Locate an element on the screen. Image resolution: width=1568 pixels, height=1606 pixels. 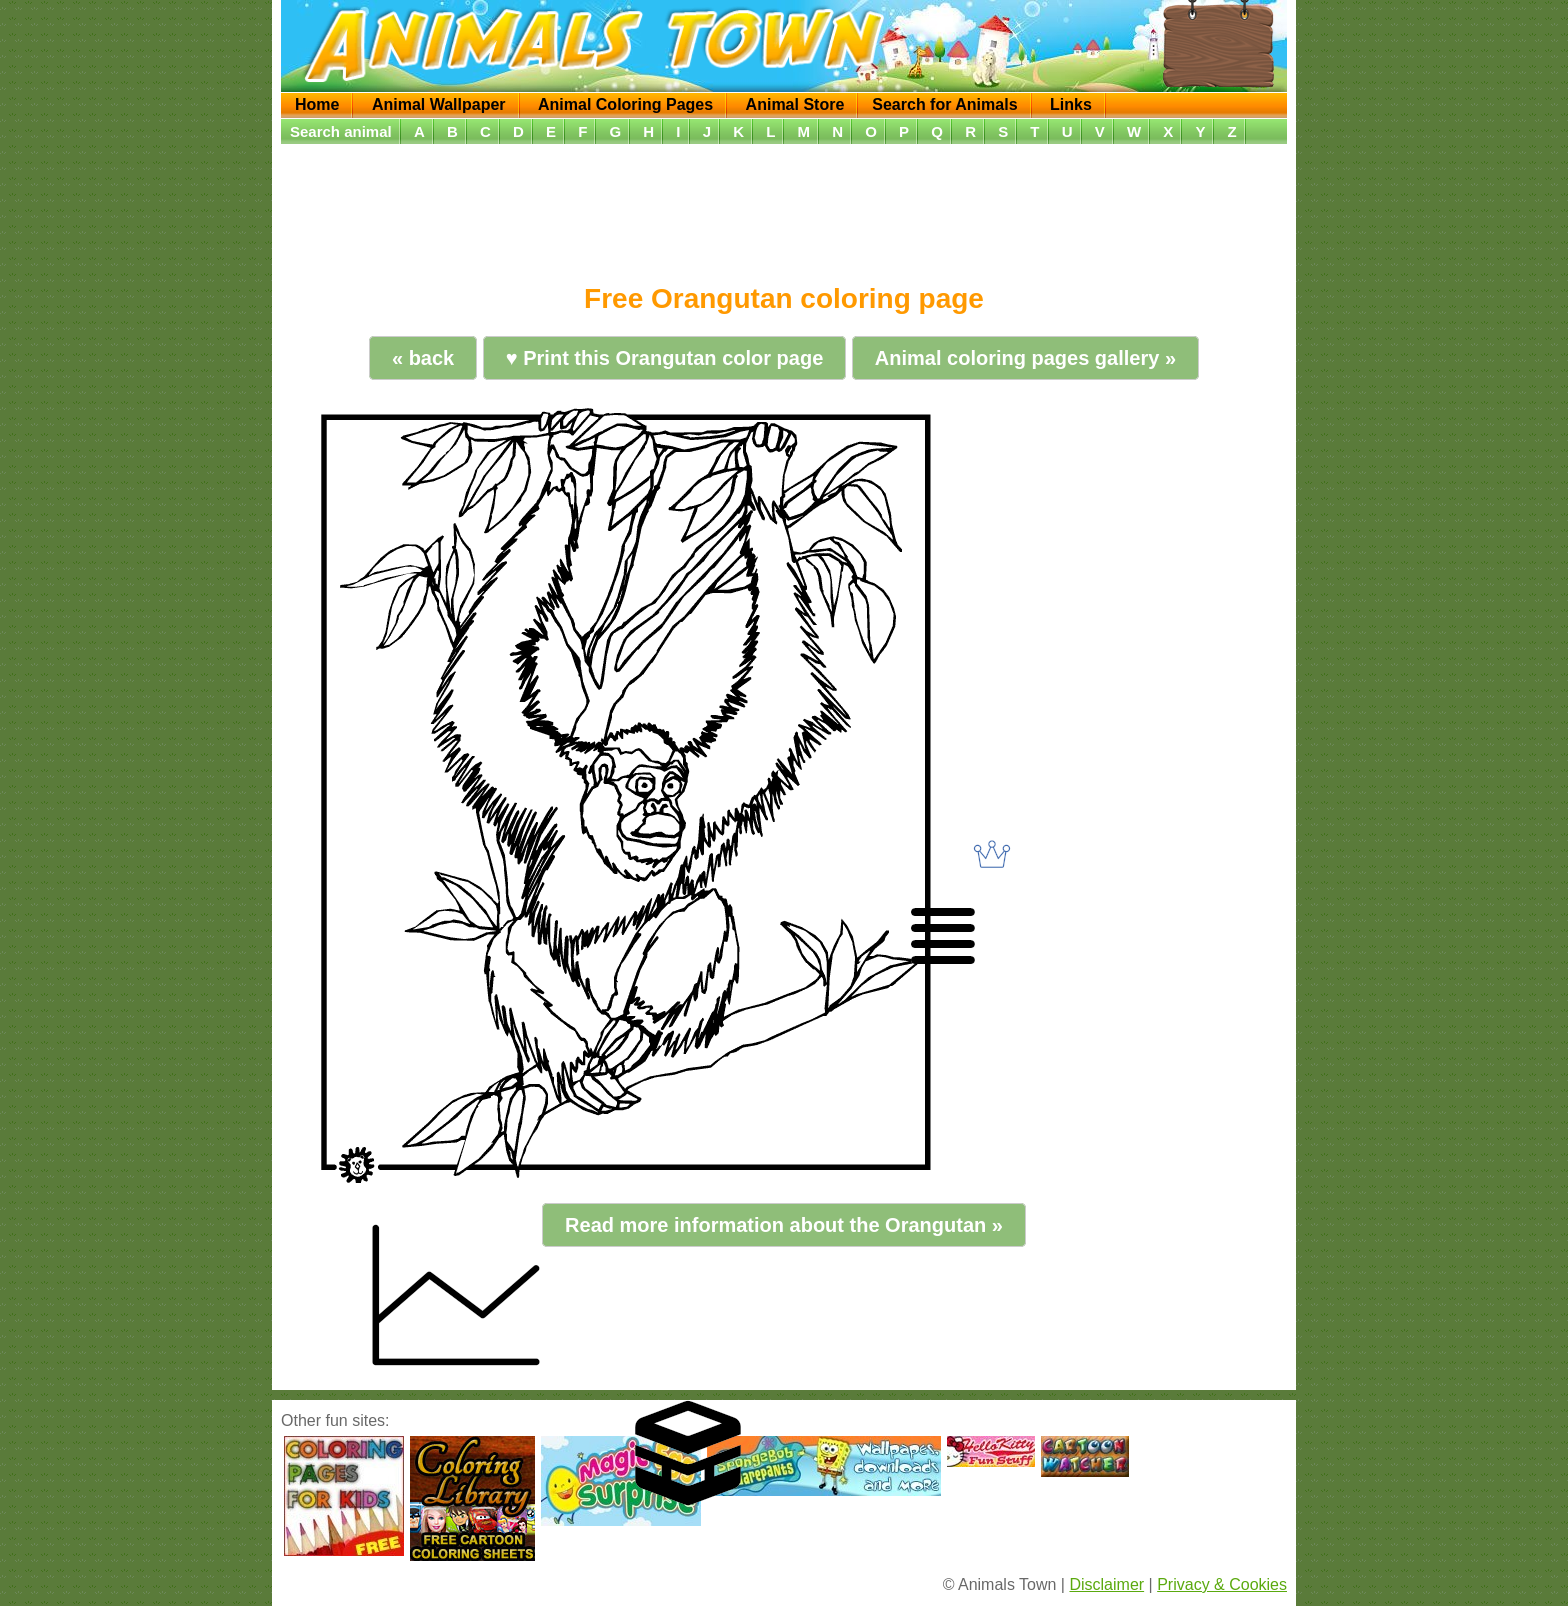
indicates premium or VIP membership status is located at coordinates (992, 856).